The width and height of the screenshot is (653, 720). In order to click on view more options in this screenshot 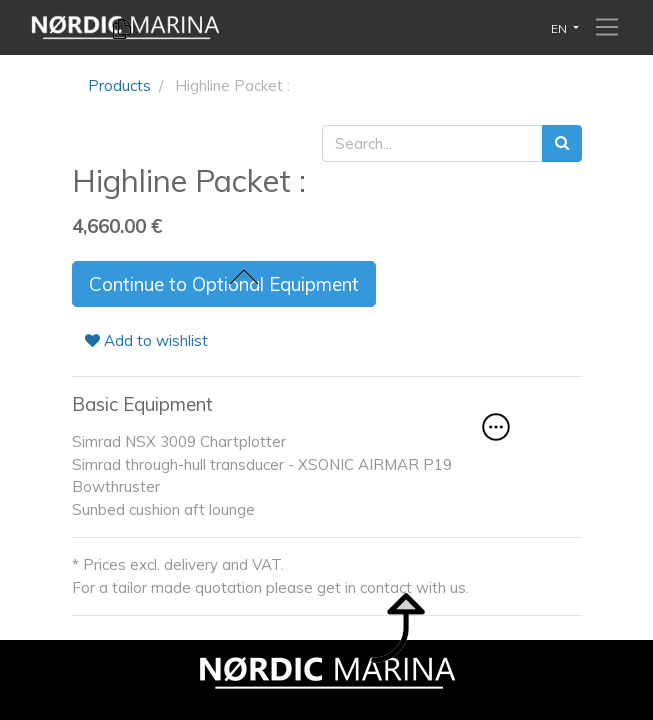, I will do `click(496, 427)`.